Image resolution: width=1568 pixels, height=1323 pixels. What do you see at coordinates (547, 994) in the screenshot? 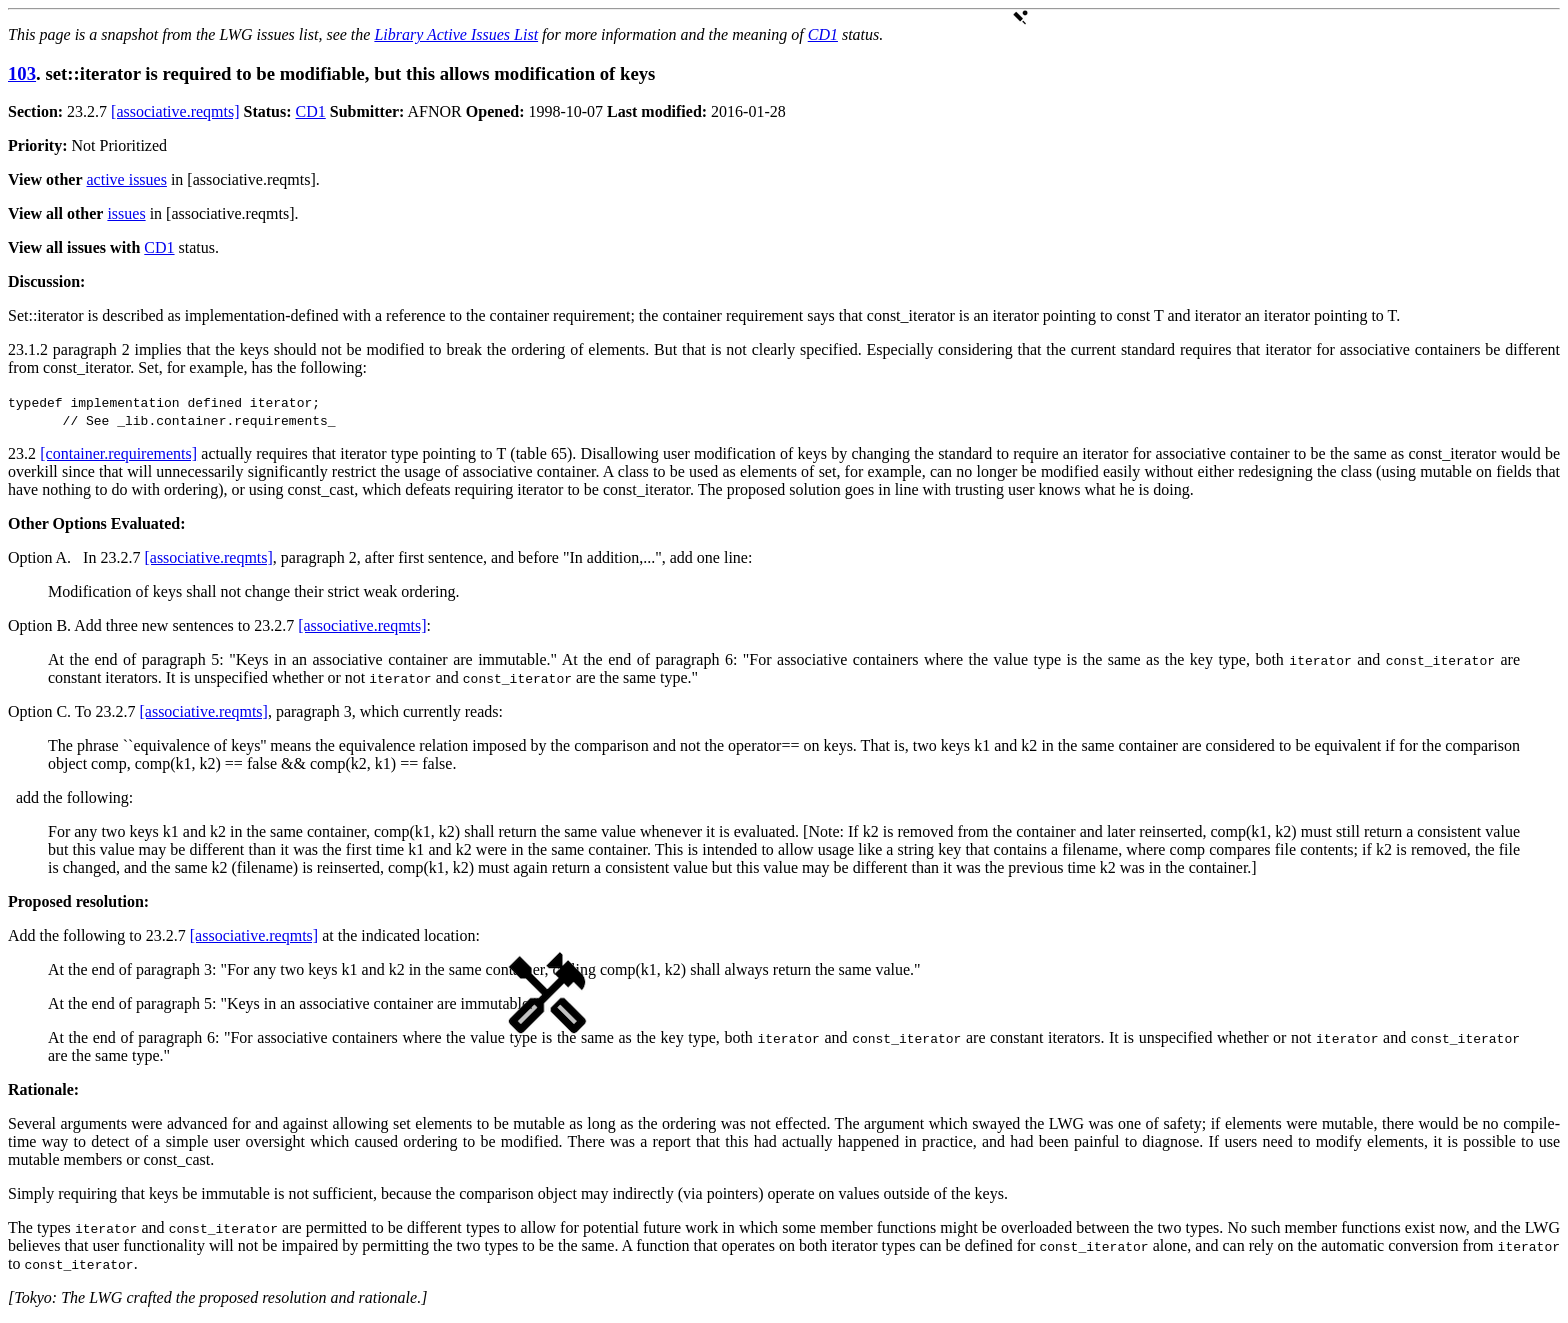
I see `access tools and settings` at bounding box center [547, 994].